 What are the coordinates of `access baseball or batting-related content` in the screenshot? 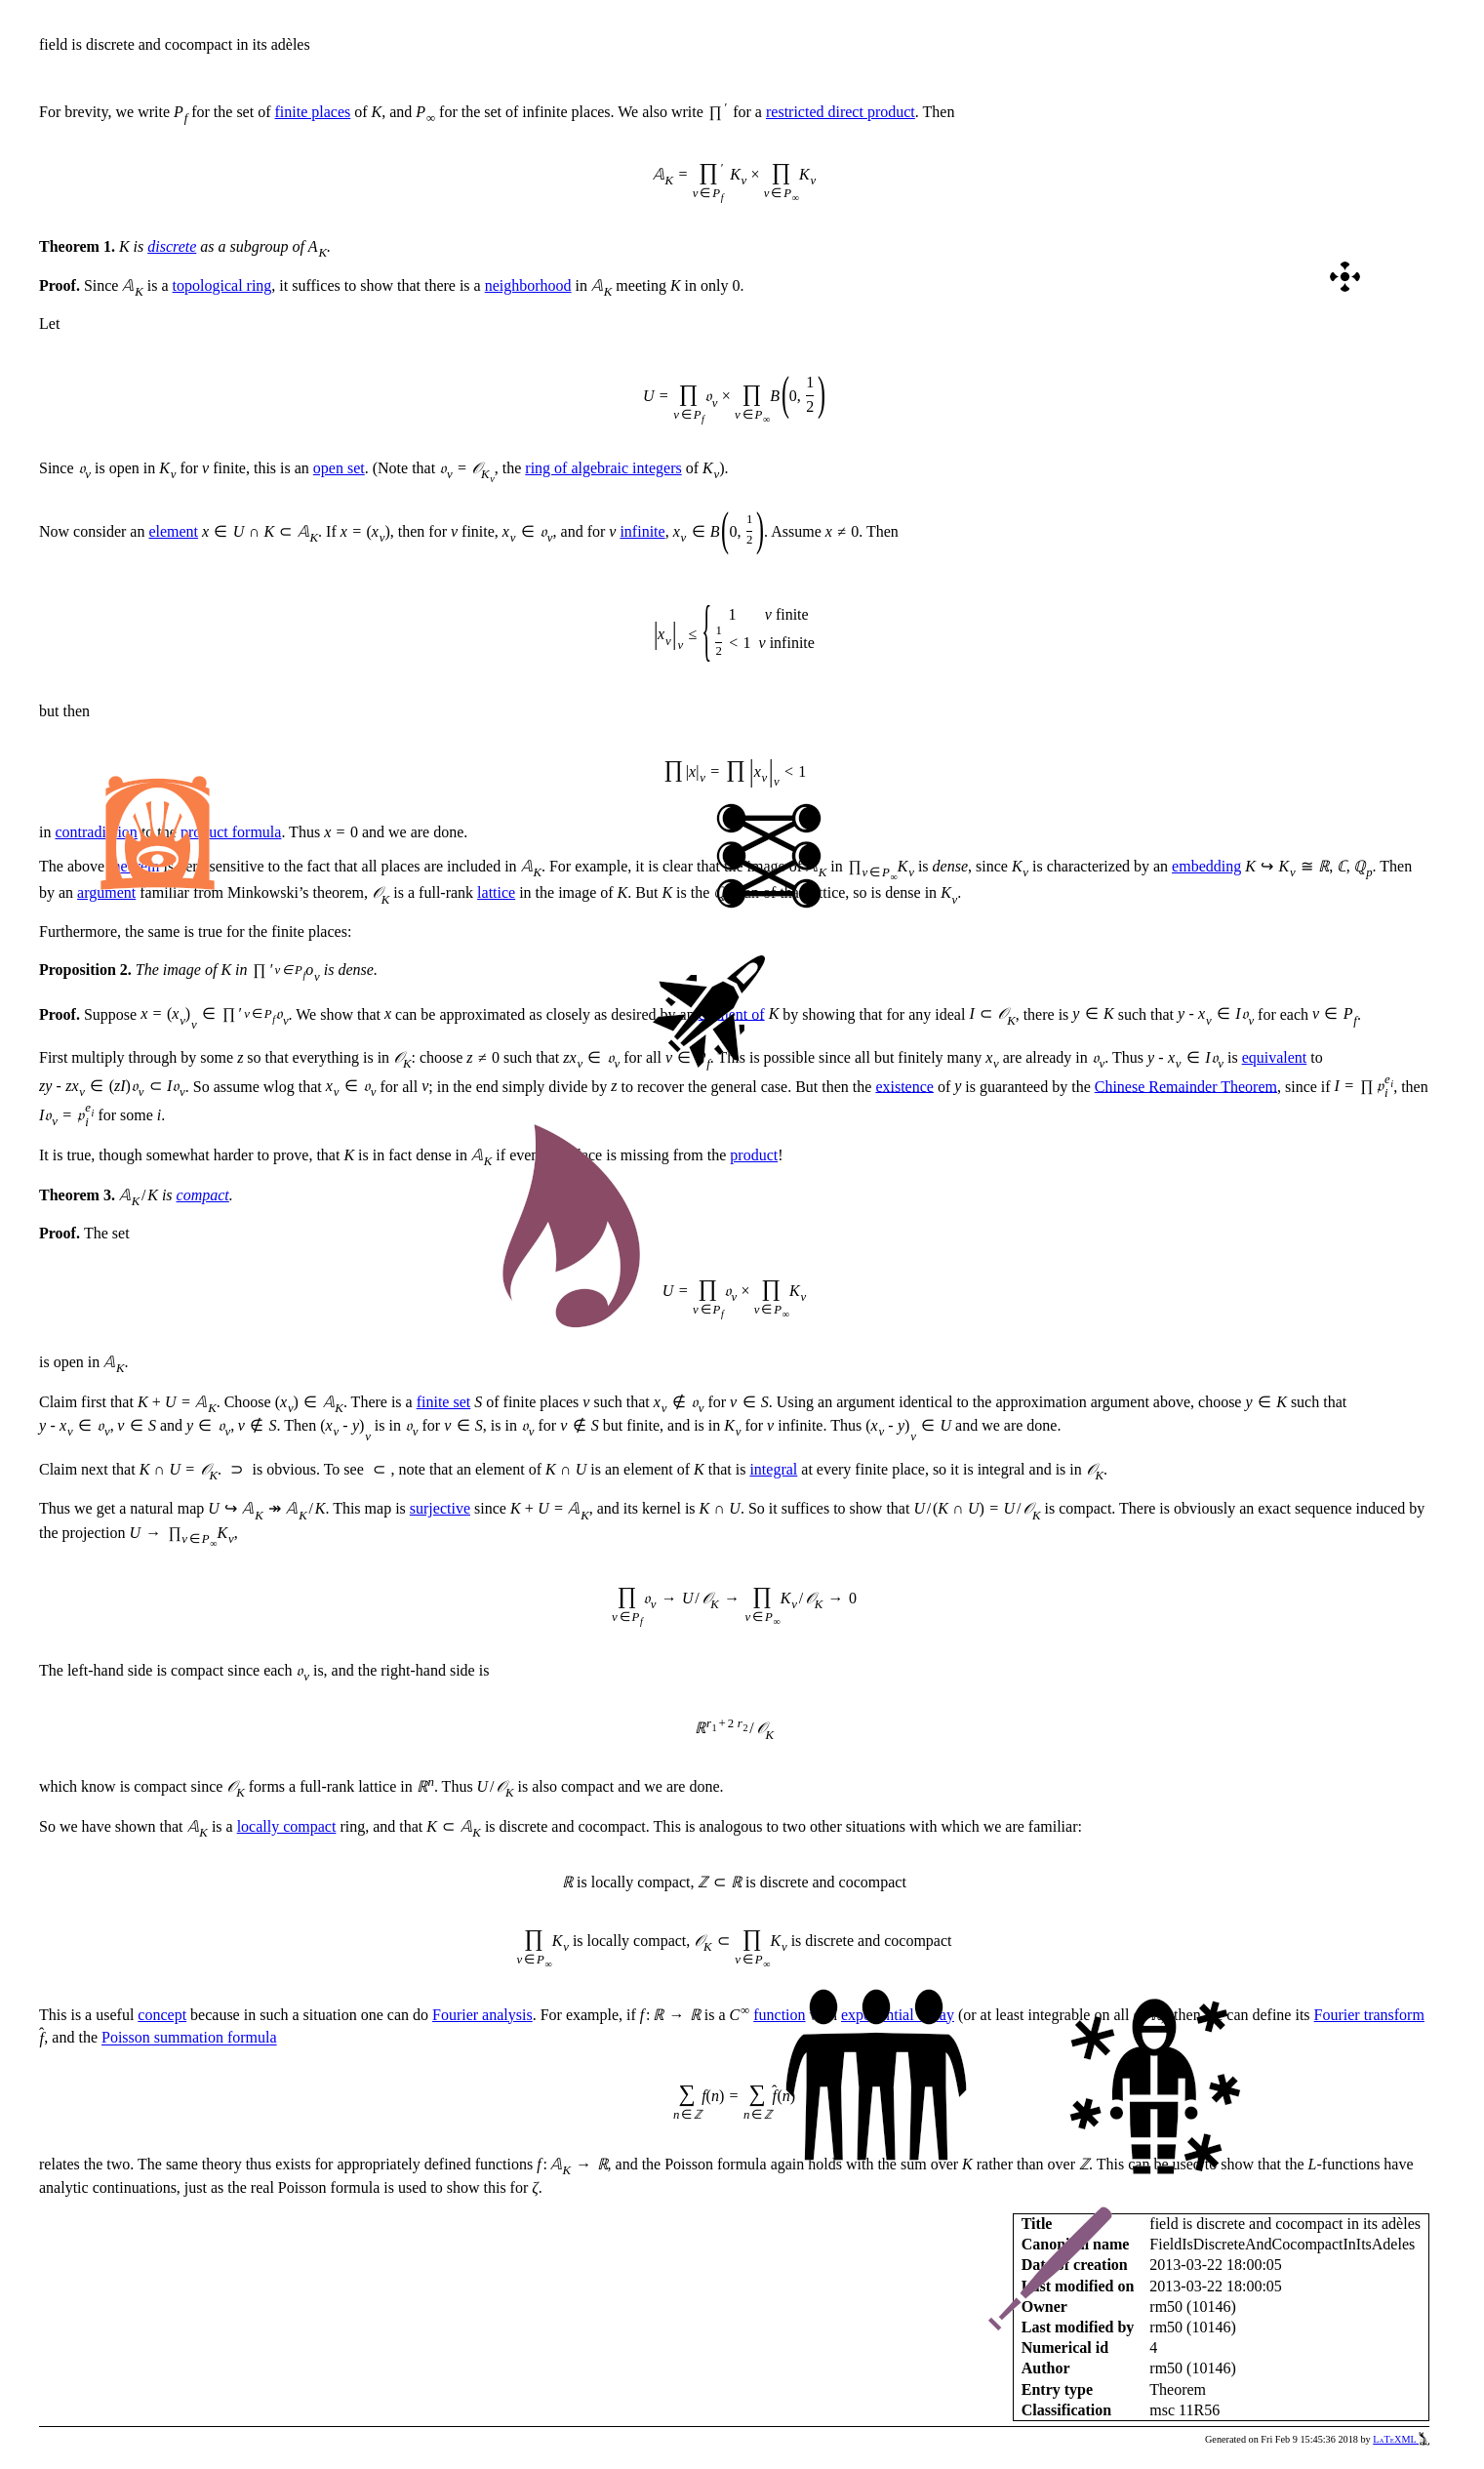 It's located at (1049, 2270).